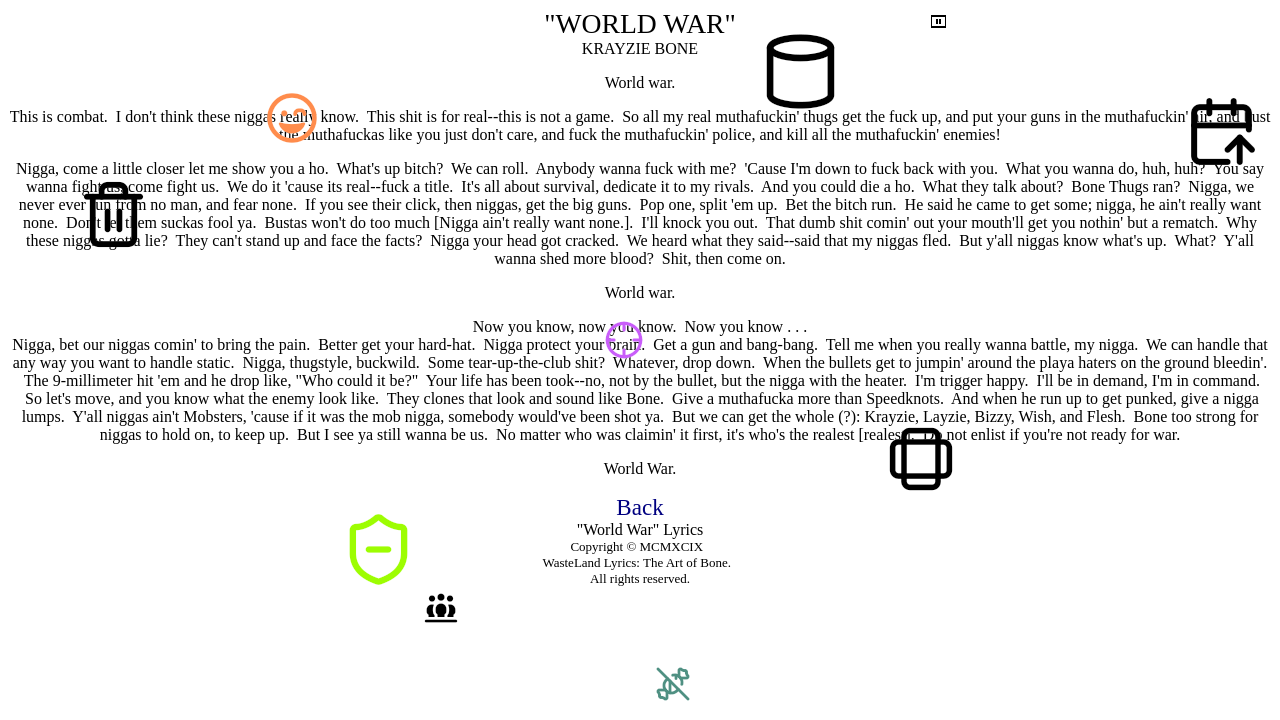 This screenshot has height=720, width=1280. I want to click on disable candy crush notifications, so click(673, 684).